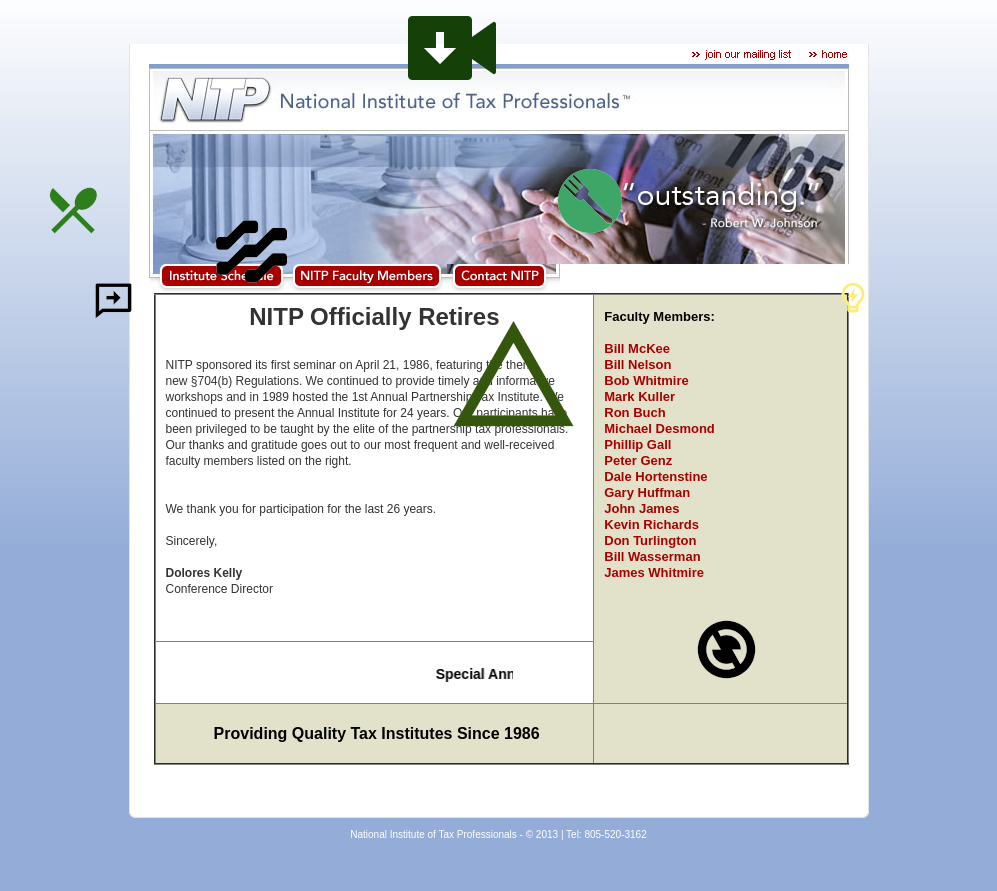 The width and height of the screenshot is (997, 891). What do you see at coordinates (853, 297) in the screenshot?
I see `indicates a new idea or inspiration` at bounding box center [853, 297].